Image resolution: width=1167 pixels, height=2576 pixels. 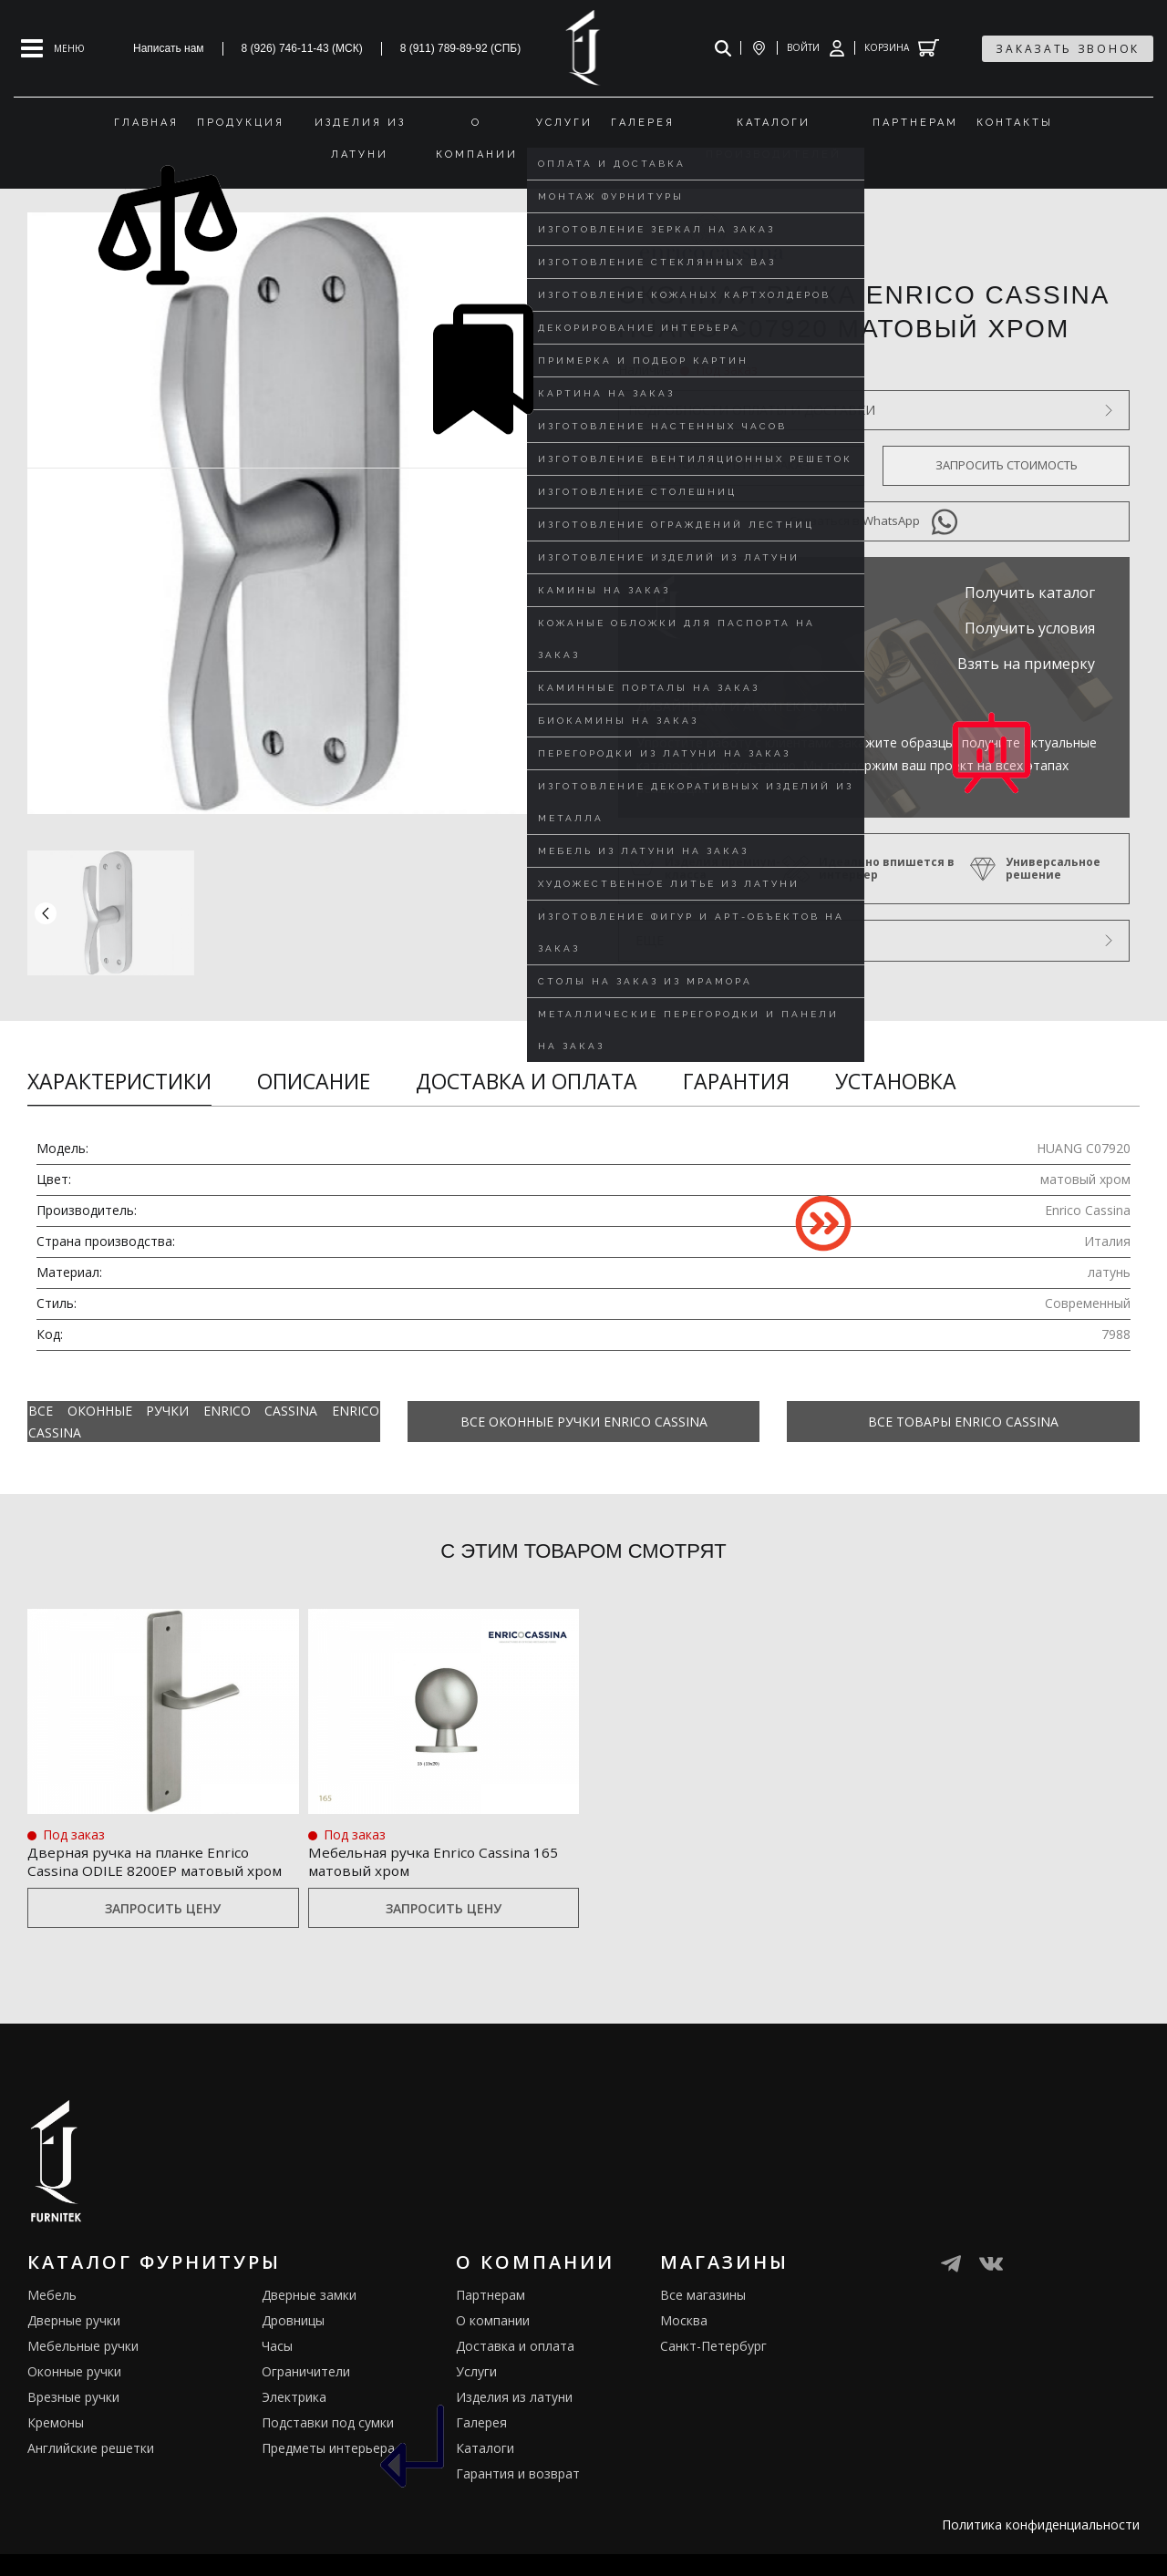 I want to click on access legal terms or policies, so click(x=168, y=225).